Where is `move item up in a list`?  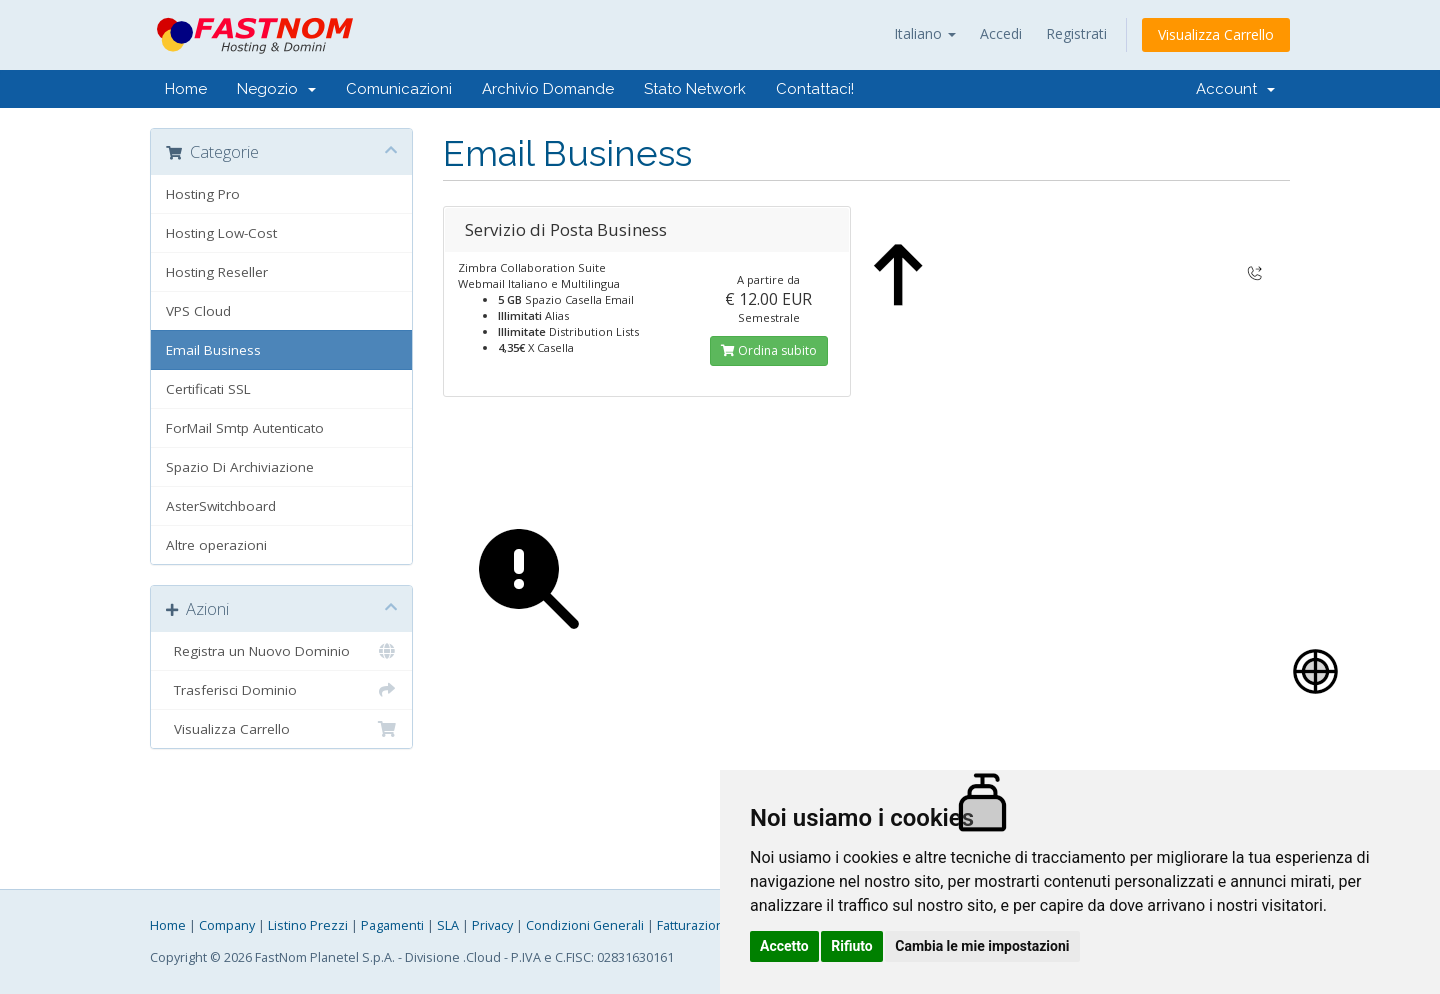
move item up in a list is located at coordinates (899, 278).